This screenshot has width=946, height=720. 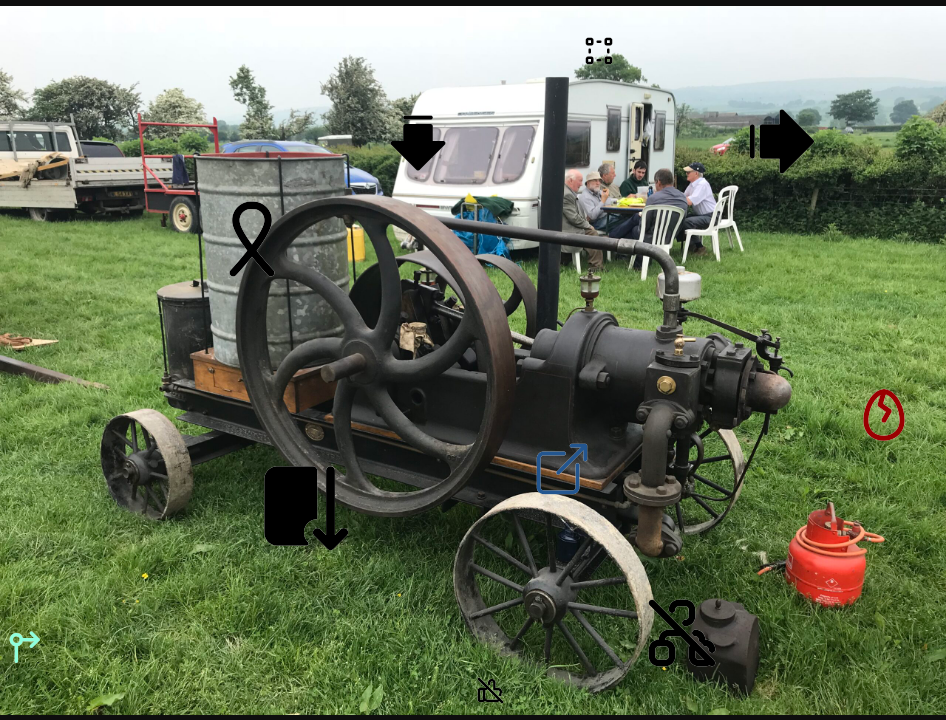 I want to click on health awareness or medical cause symbol, so click(x=252, y=239).